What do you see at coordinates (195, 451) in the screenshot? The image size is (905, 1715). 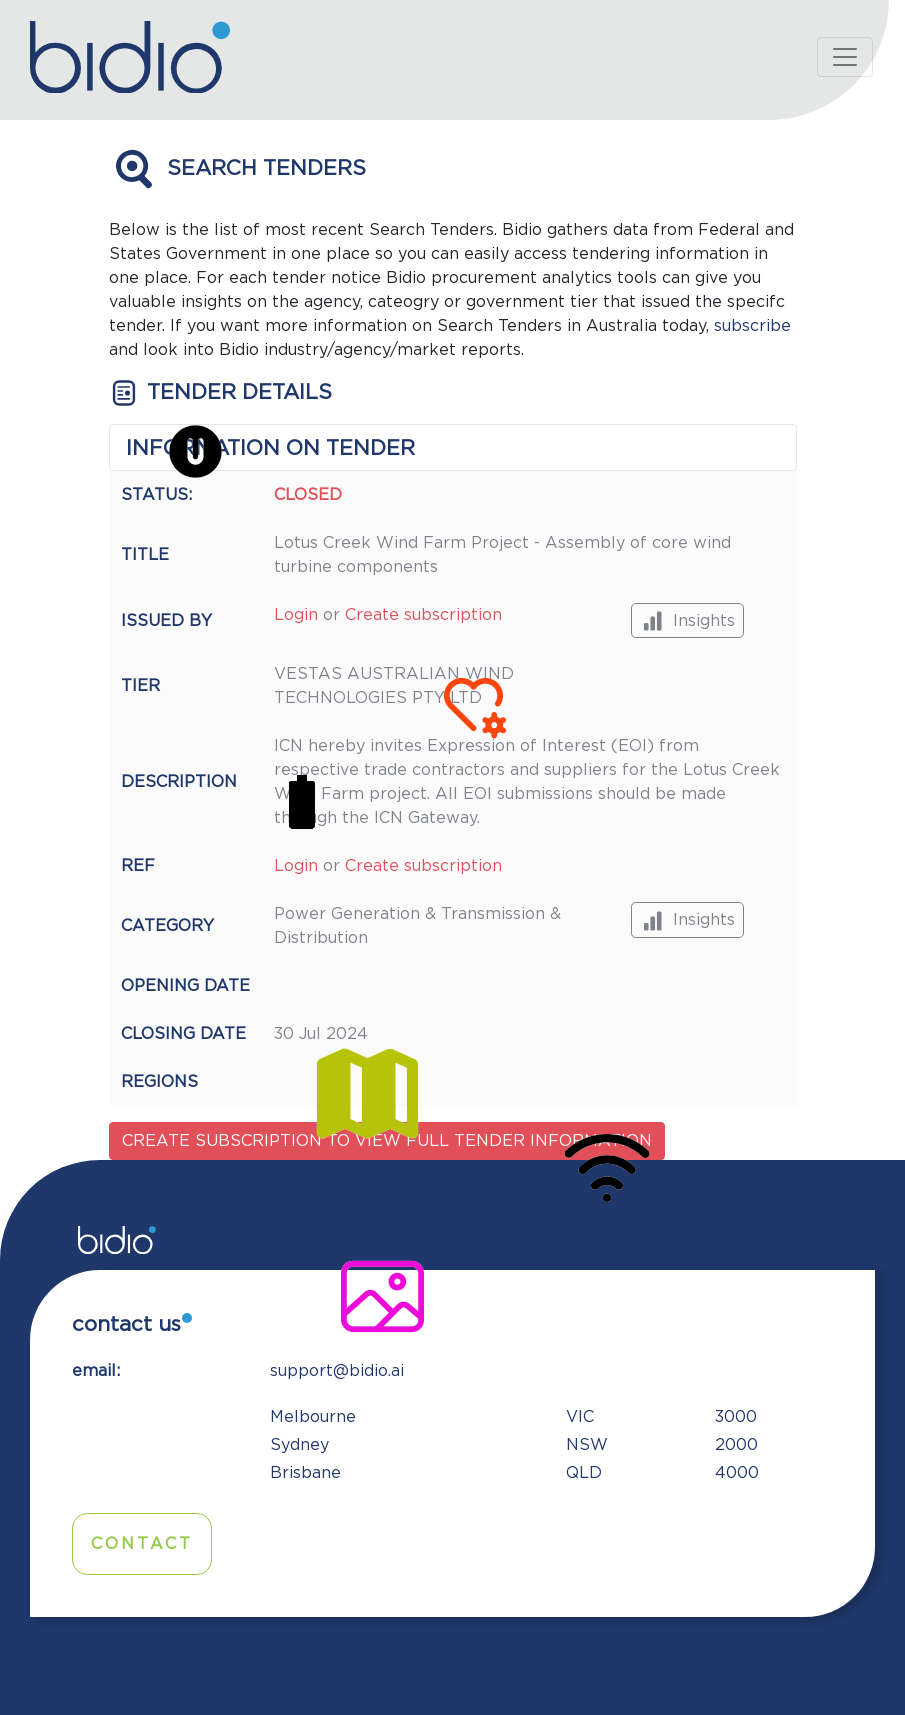 I see `indicates an unread item or status` at bounding box center [195, 451].